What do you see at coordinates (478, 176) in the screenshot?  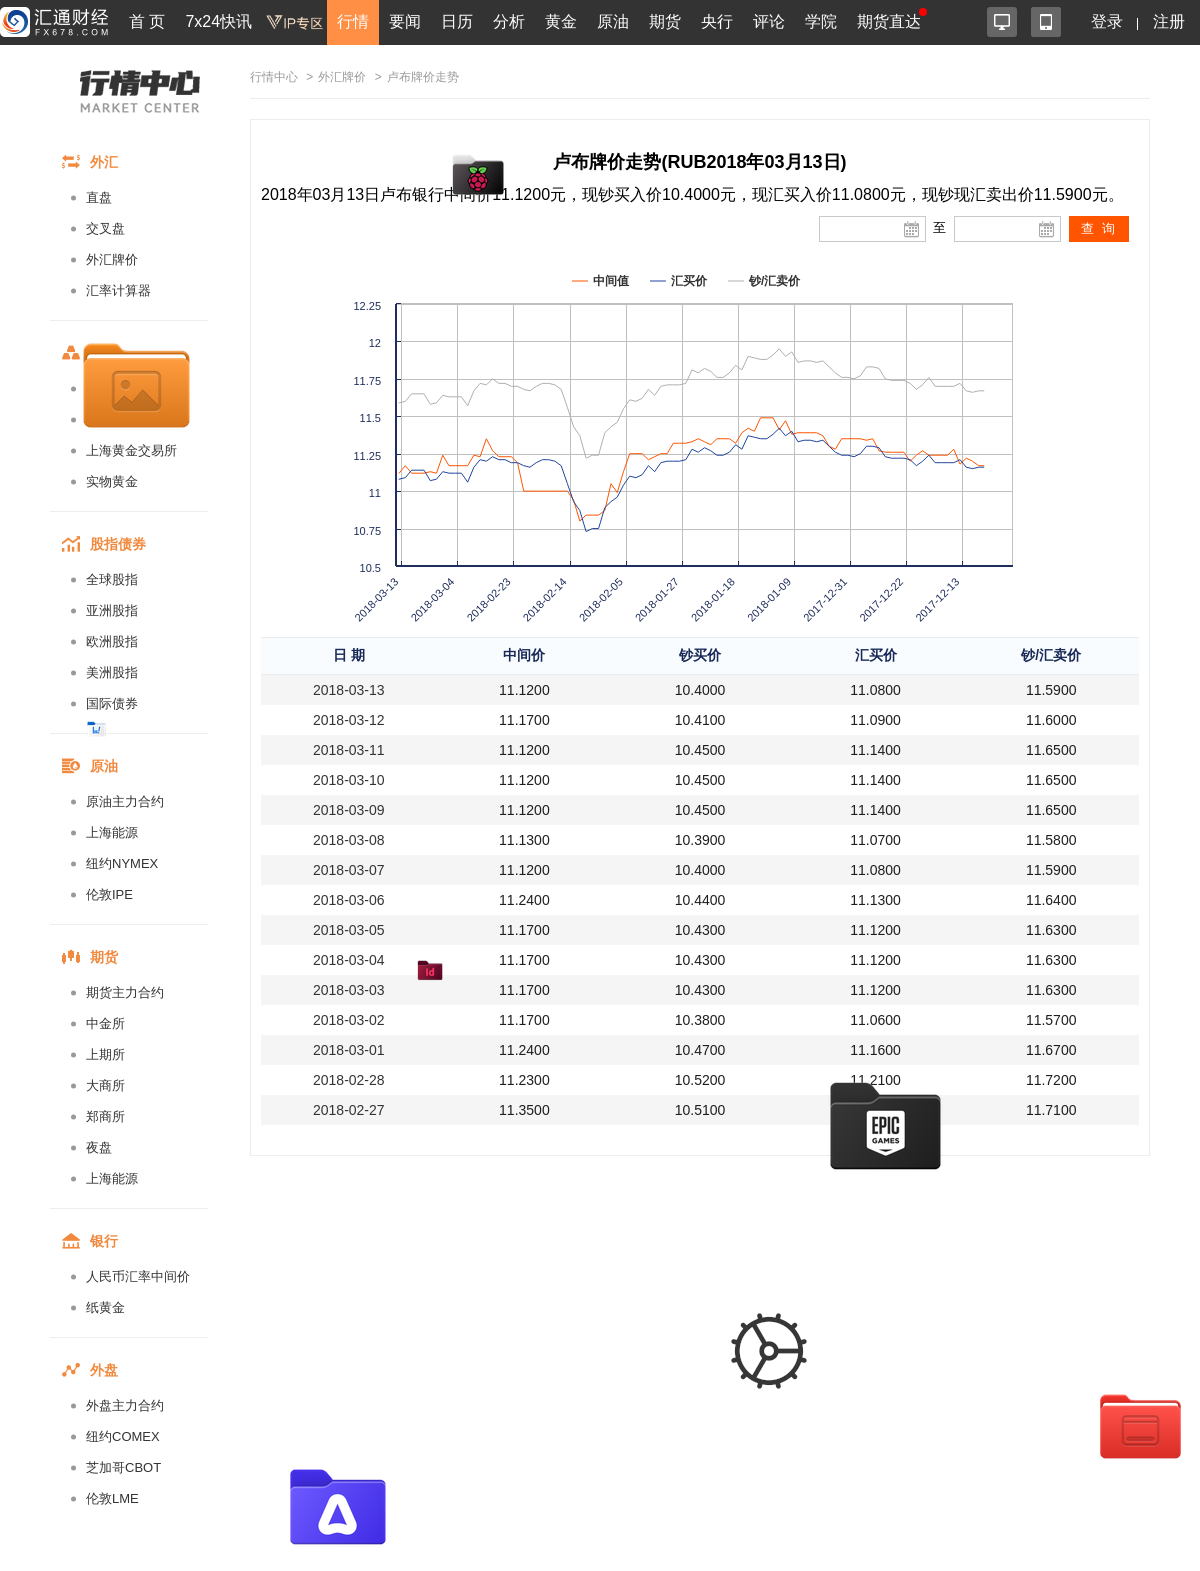 I see `folder containing Raspberry Pi project files` at bounding box center [478, 176].